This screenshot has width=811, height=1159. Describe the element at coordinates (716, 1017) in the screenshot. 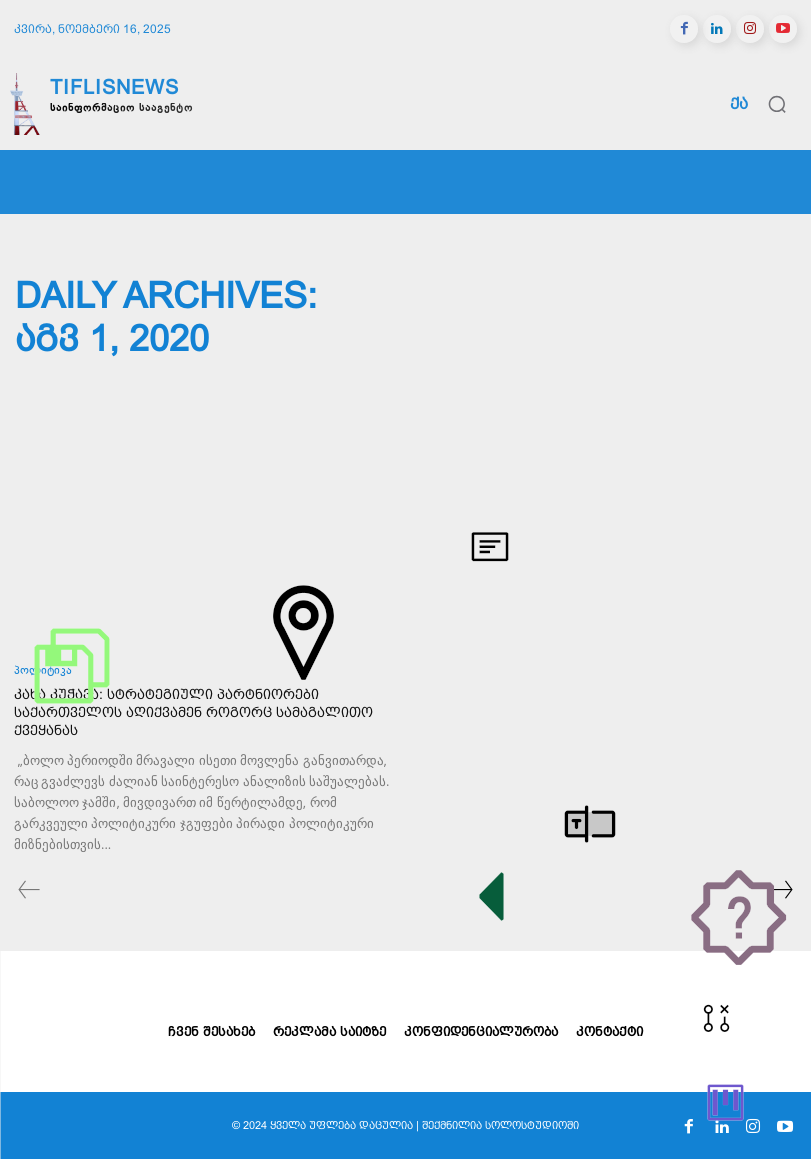

I see `indicates a closed or rejected pull request` at that location.